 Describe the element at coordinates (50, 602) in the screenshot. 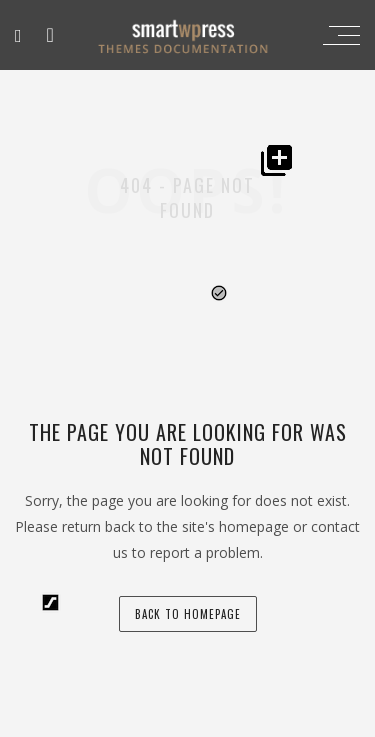

I see `find nearby escalators` at that location.